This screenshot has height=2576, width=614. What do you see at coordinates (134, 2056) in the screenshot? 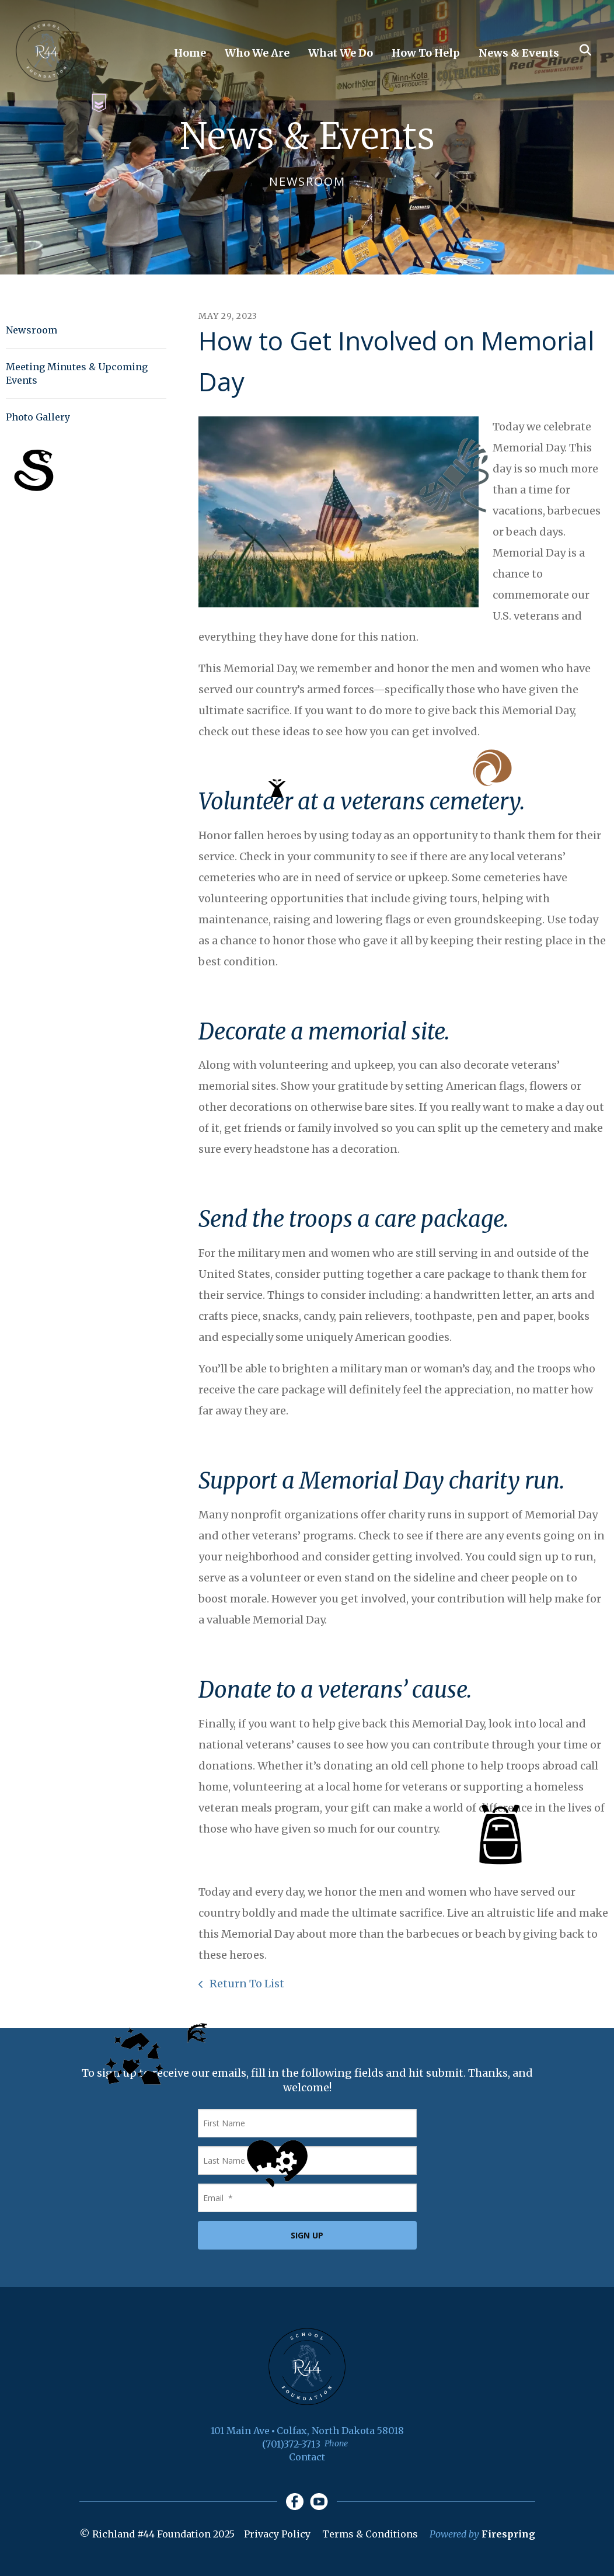
I see `in-game currency or gold rewards` at bounding box center [134, 2056].